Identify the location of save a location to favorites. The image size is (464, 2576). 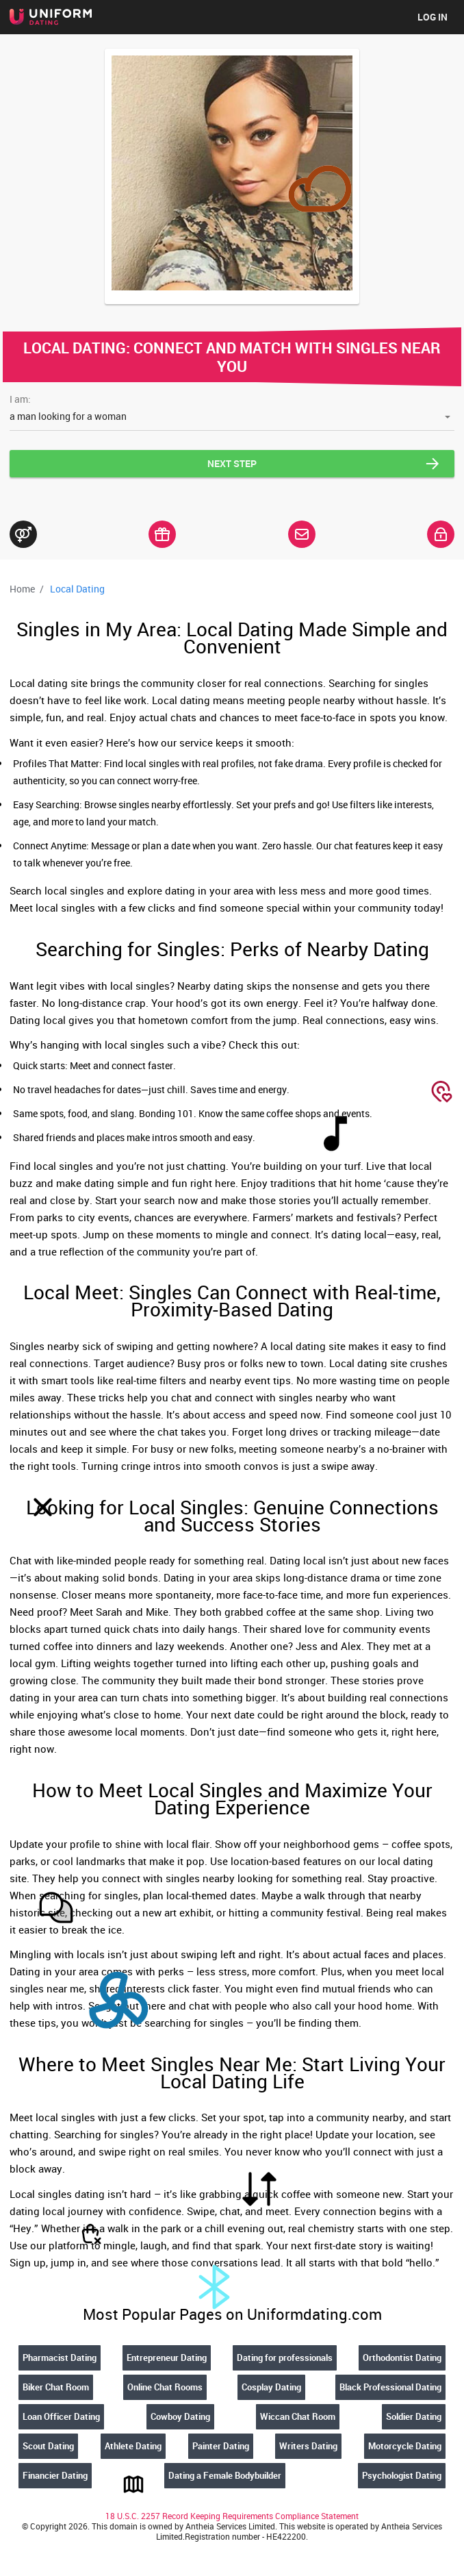
(441, 1091).